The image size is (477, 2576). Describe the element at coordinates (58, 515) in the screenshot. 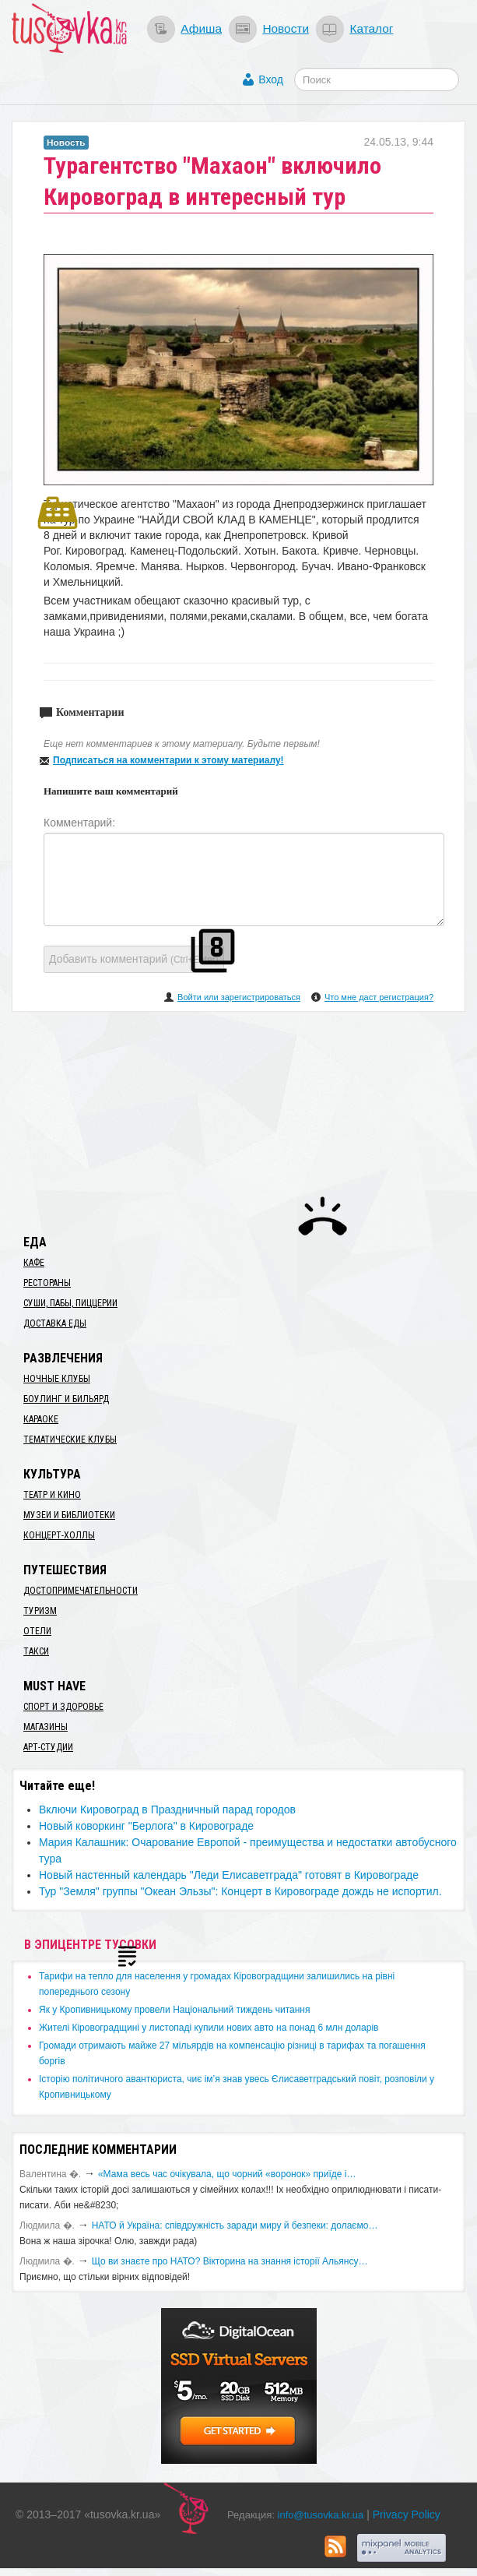

I see `access point of sale system` at that location.